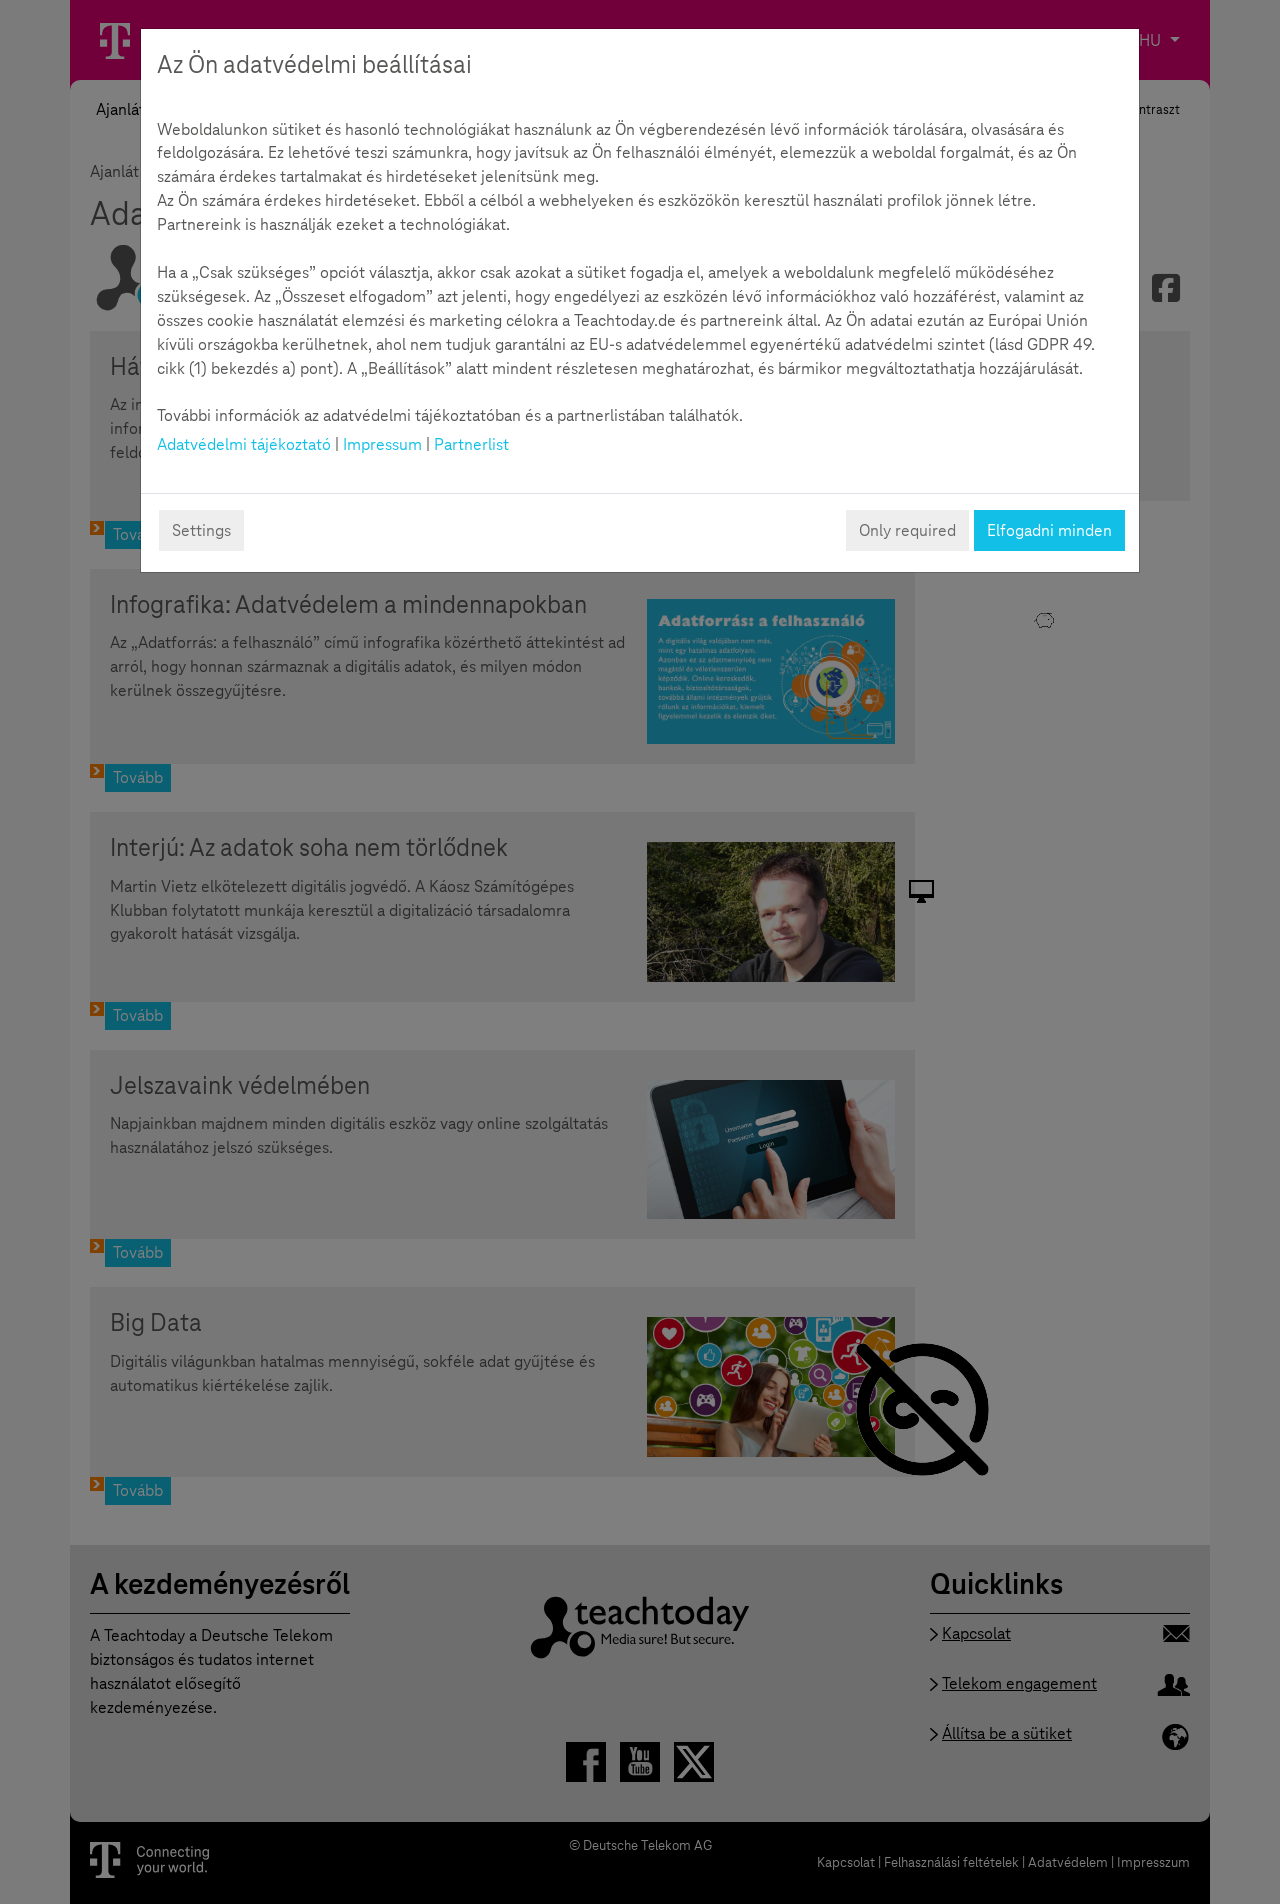  Describe the element at coordinates (1044, 620) in the screenshot. I see `access savings or budget features` at that location.